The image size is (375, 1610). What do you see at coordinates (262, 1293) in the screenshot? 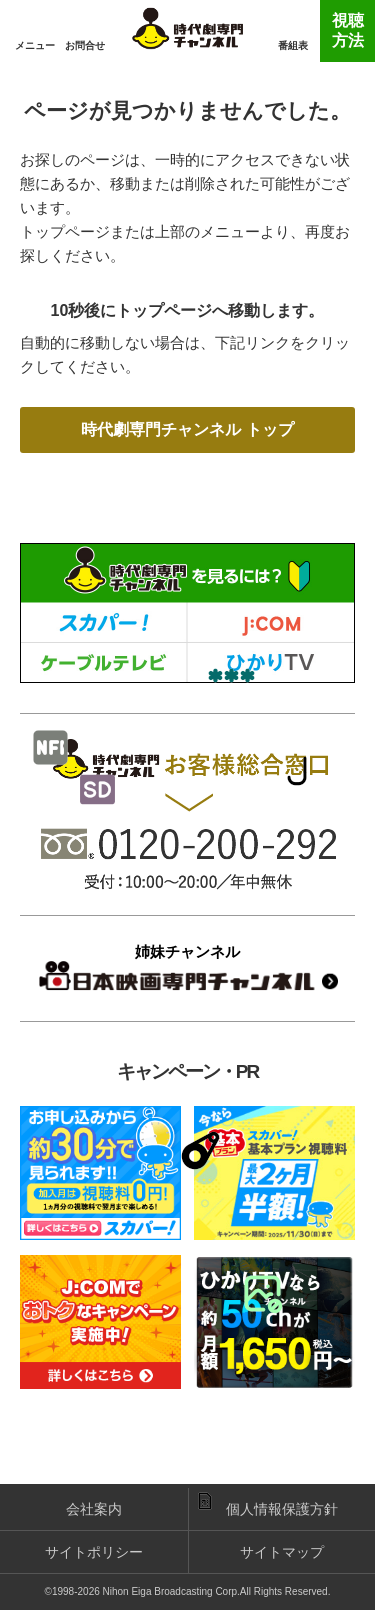
I see `cancel image upload` at bounding box center [262, 1293].